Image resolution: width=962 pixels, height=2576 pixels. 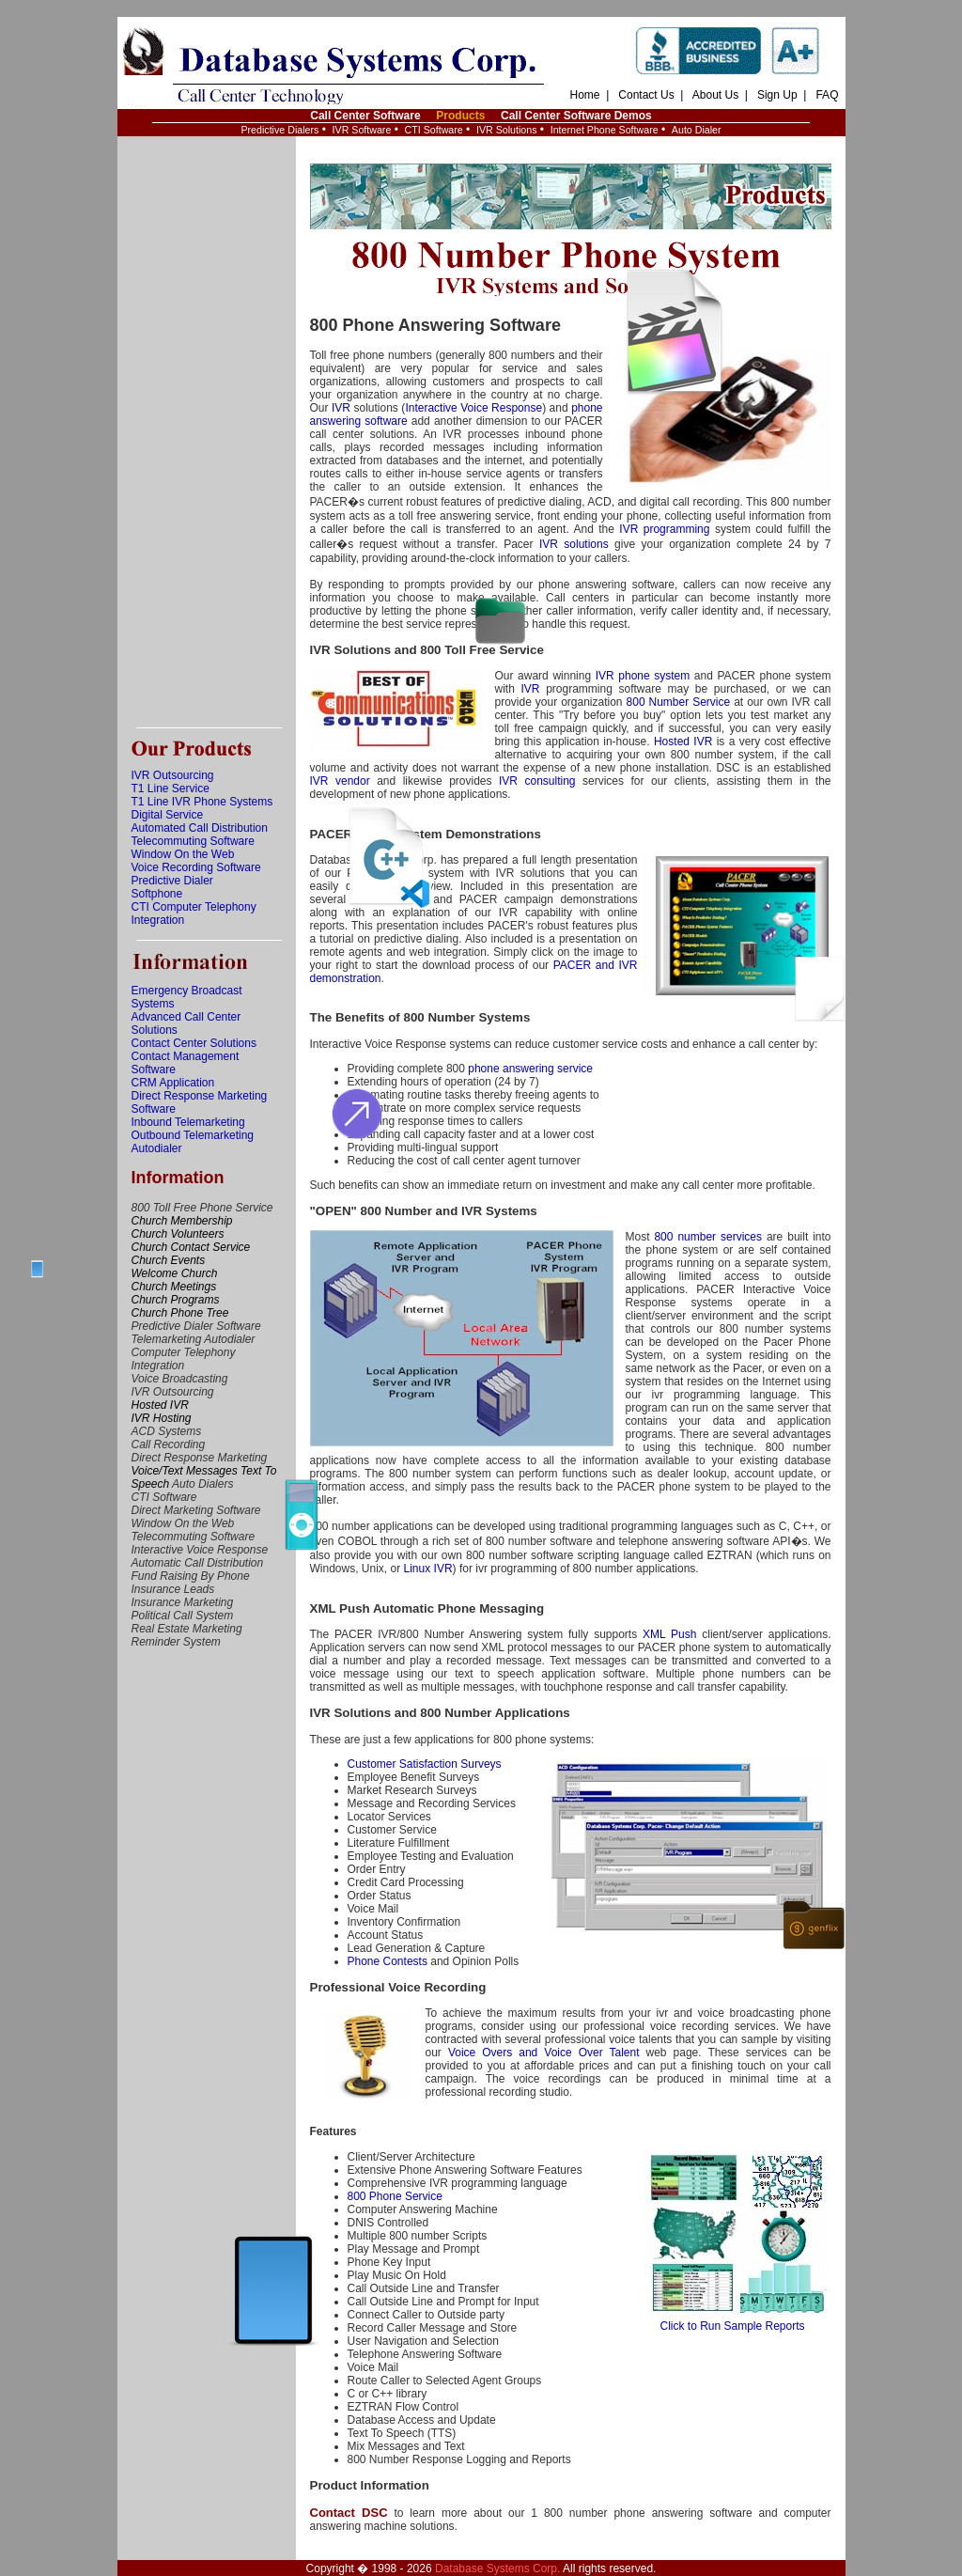 What do you see at coordinates (357, 1114) in the screenshot?
I see `indicates a symbolic link or shortcut to another file` at bounding box center [357, 1114].